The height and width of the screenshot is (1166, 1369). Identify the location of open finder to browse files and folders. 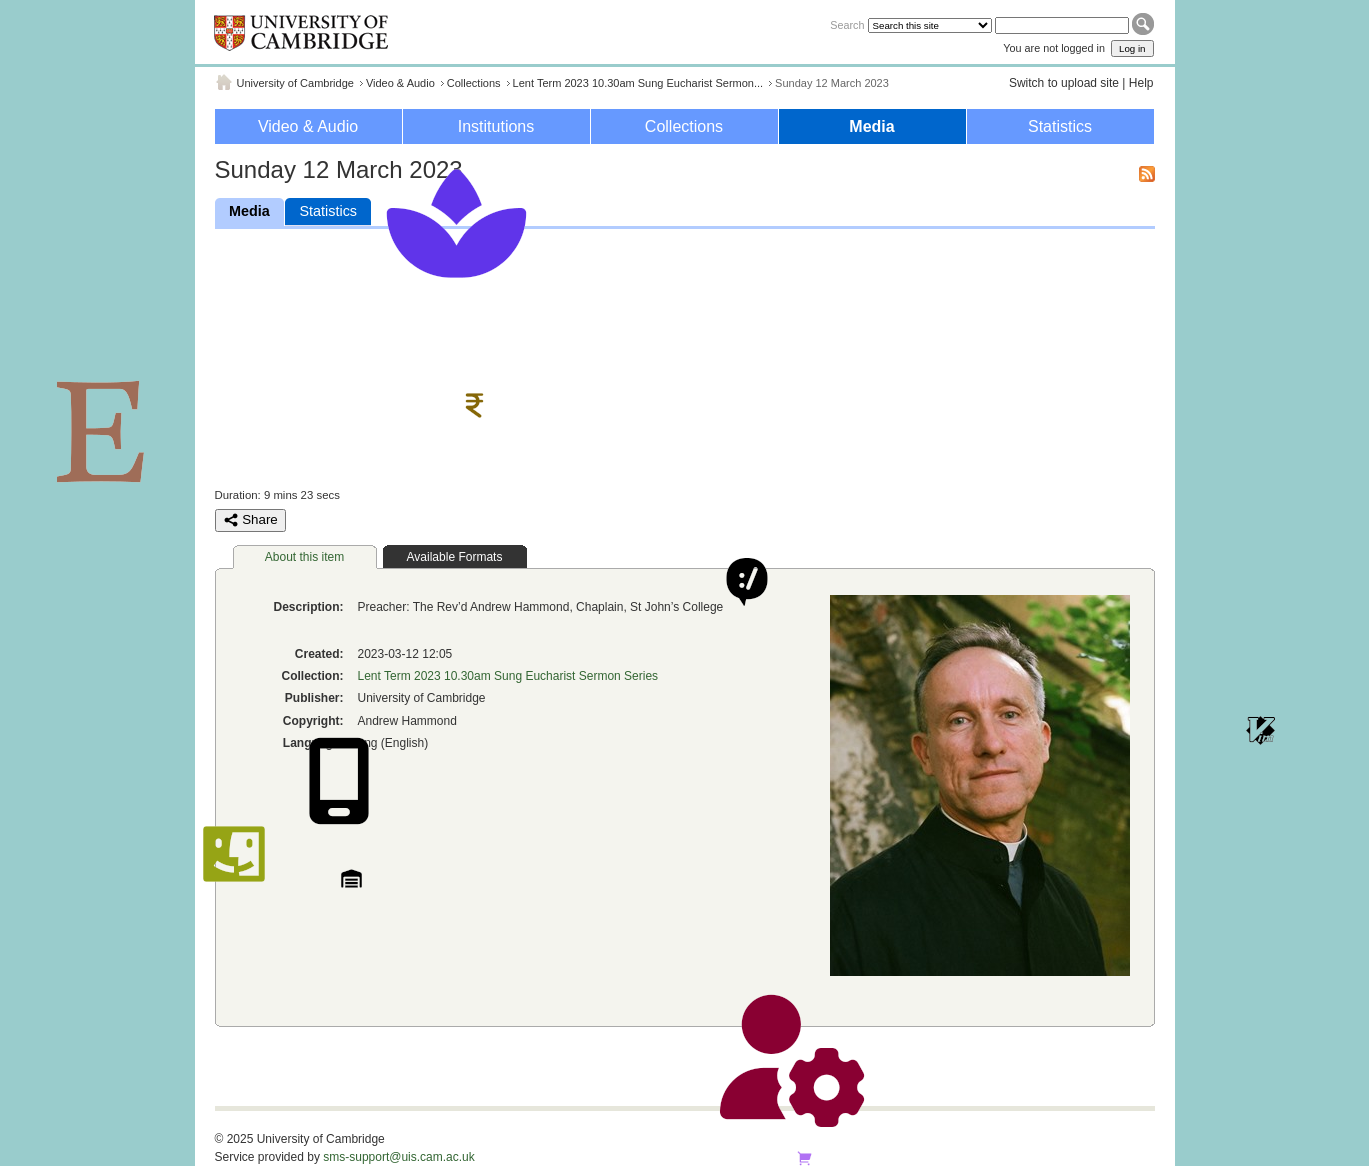
(234, 854).